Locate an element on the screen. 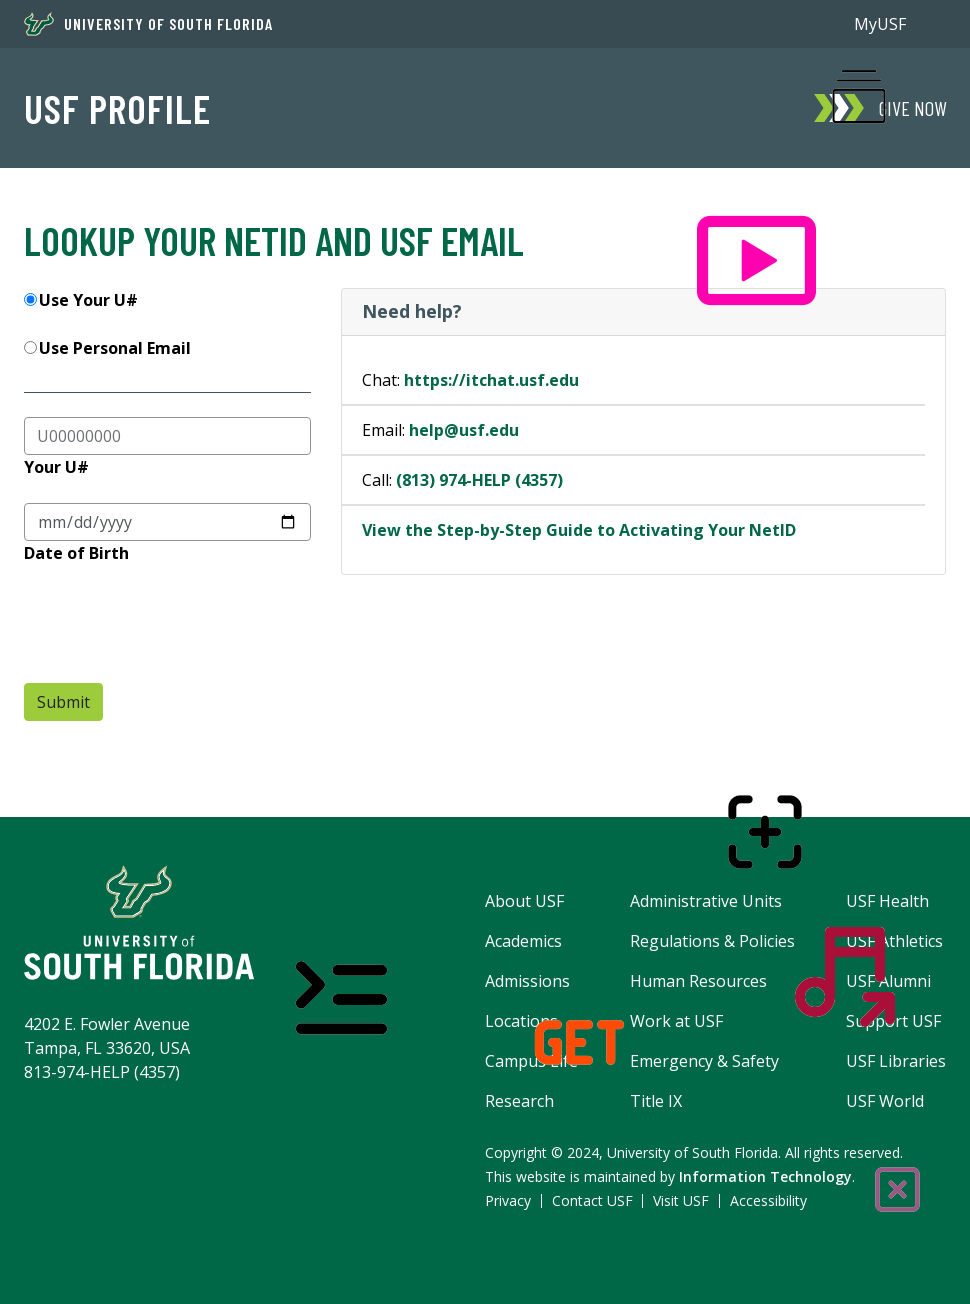 The width and height of the screenshot is (970, 1304). indicates an HTTP GET request method is located at coordinates (579, 1042).